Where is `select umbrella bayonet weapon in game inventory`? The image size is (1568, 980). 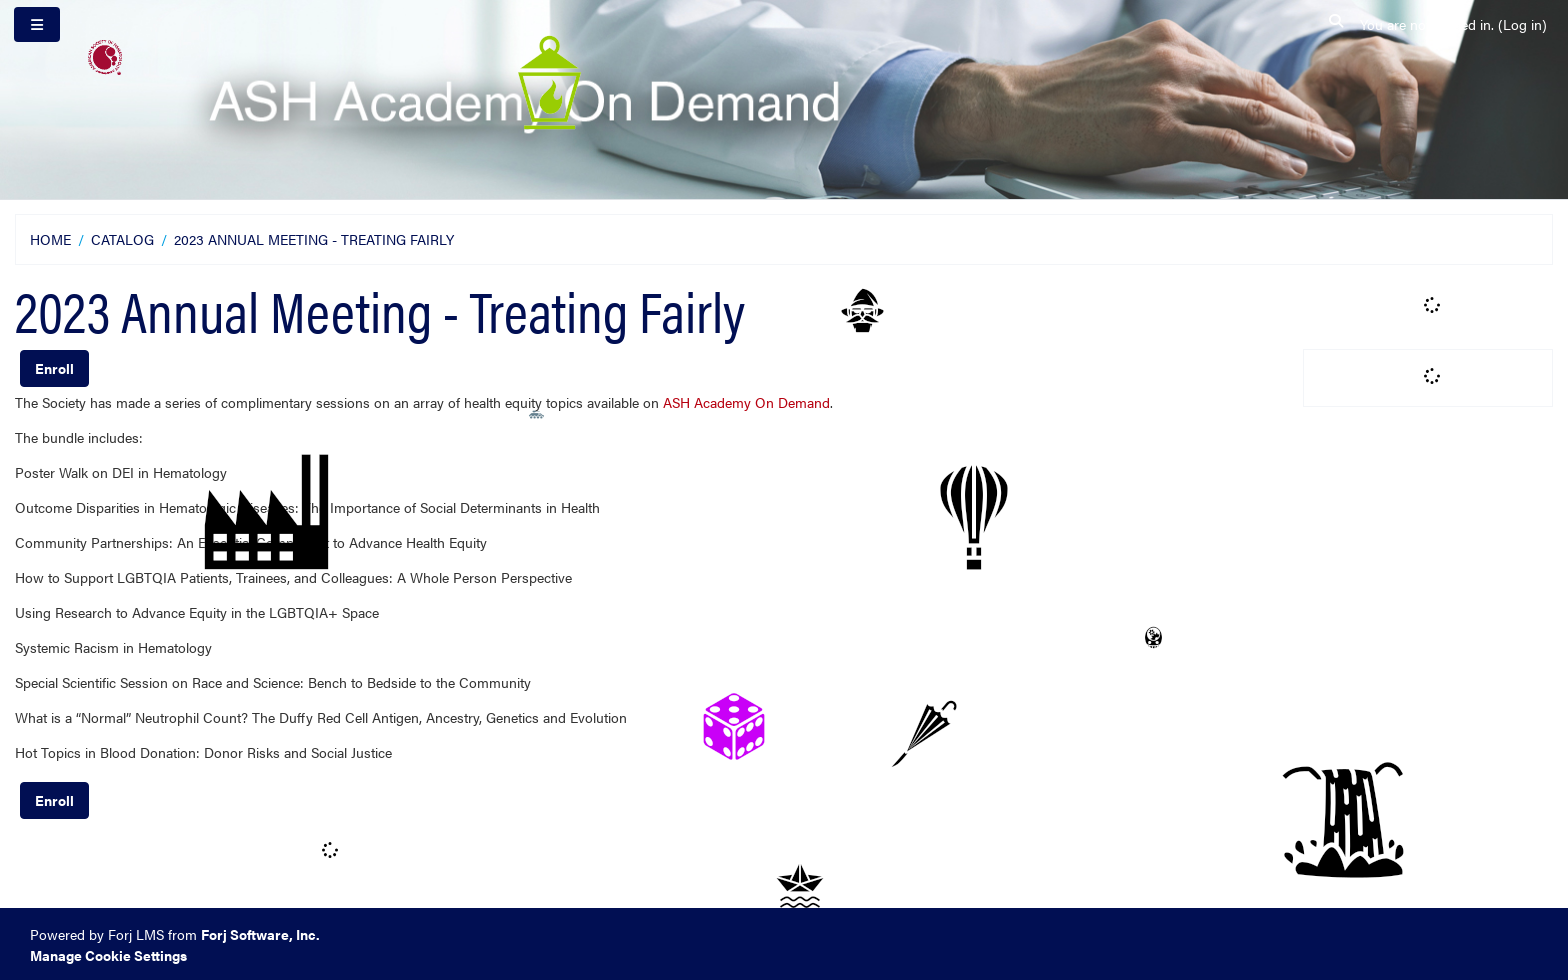 select umbrella bayonet weapon in game inventory is located at coordinates (923, 734).